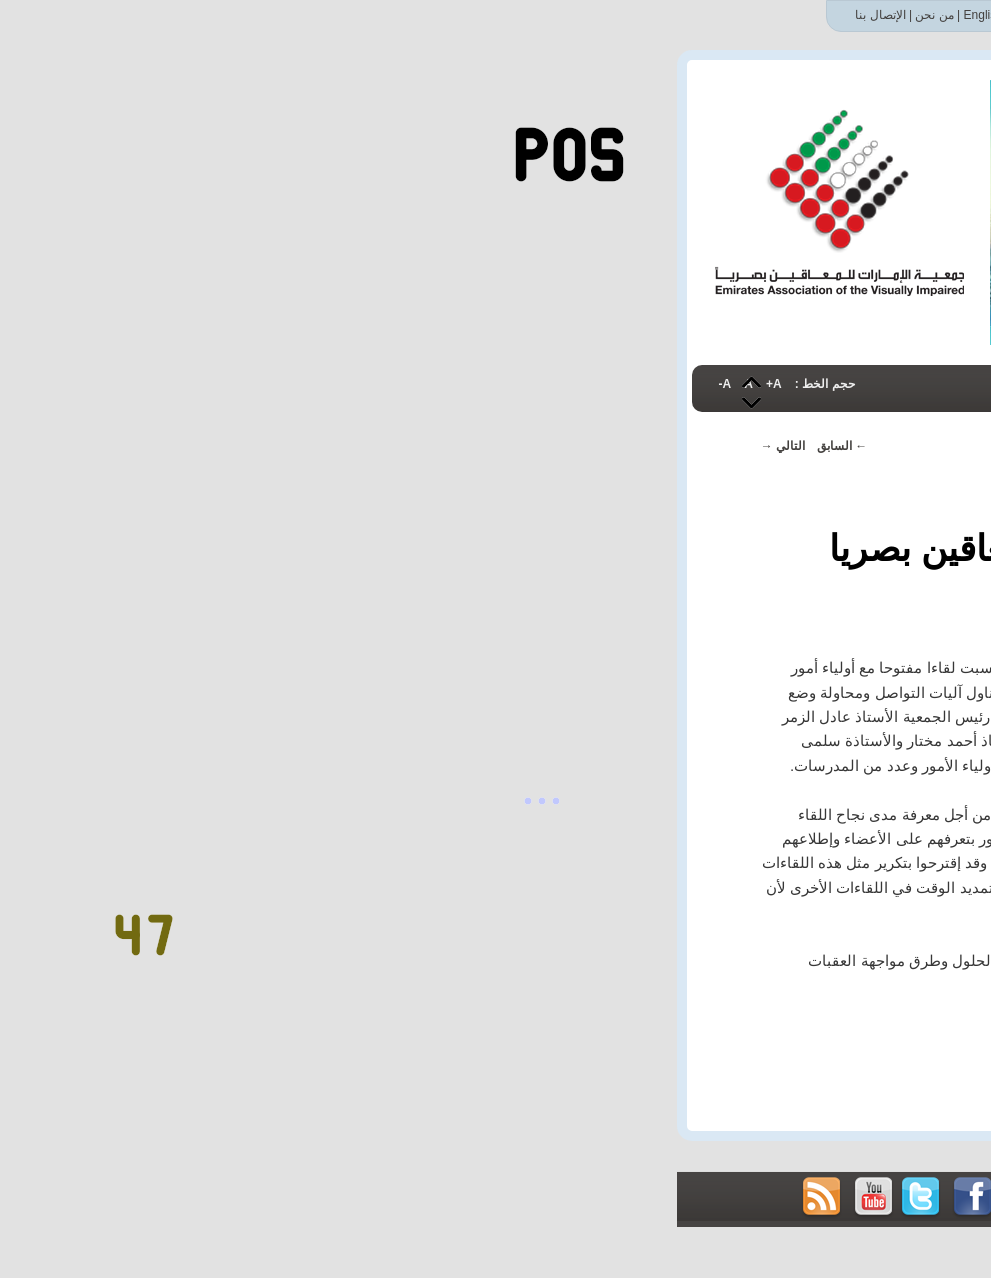  I want to click on access more options or actions, so click(542, 801).